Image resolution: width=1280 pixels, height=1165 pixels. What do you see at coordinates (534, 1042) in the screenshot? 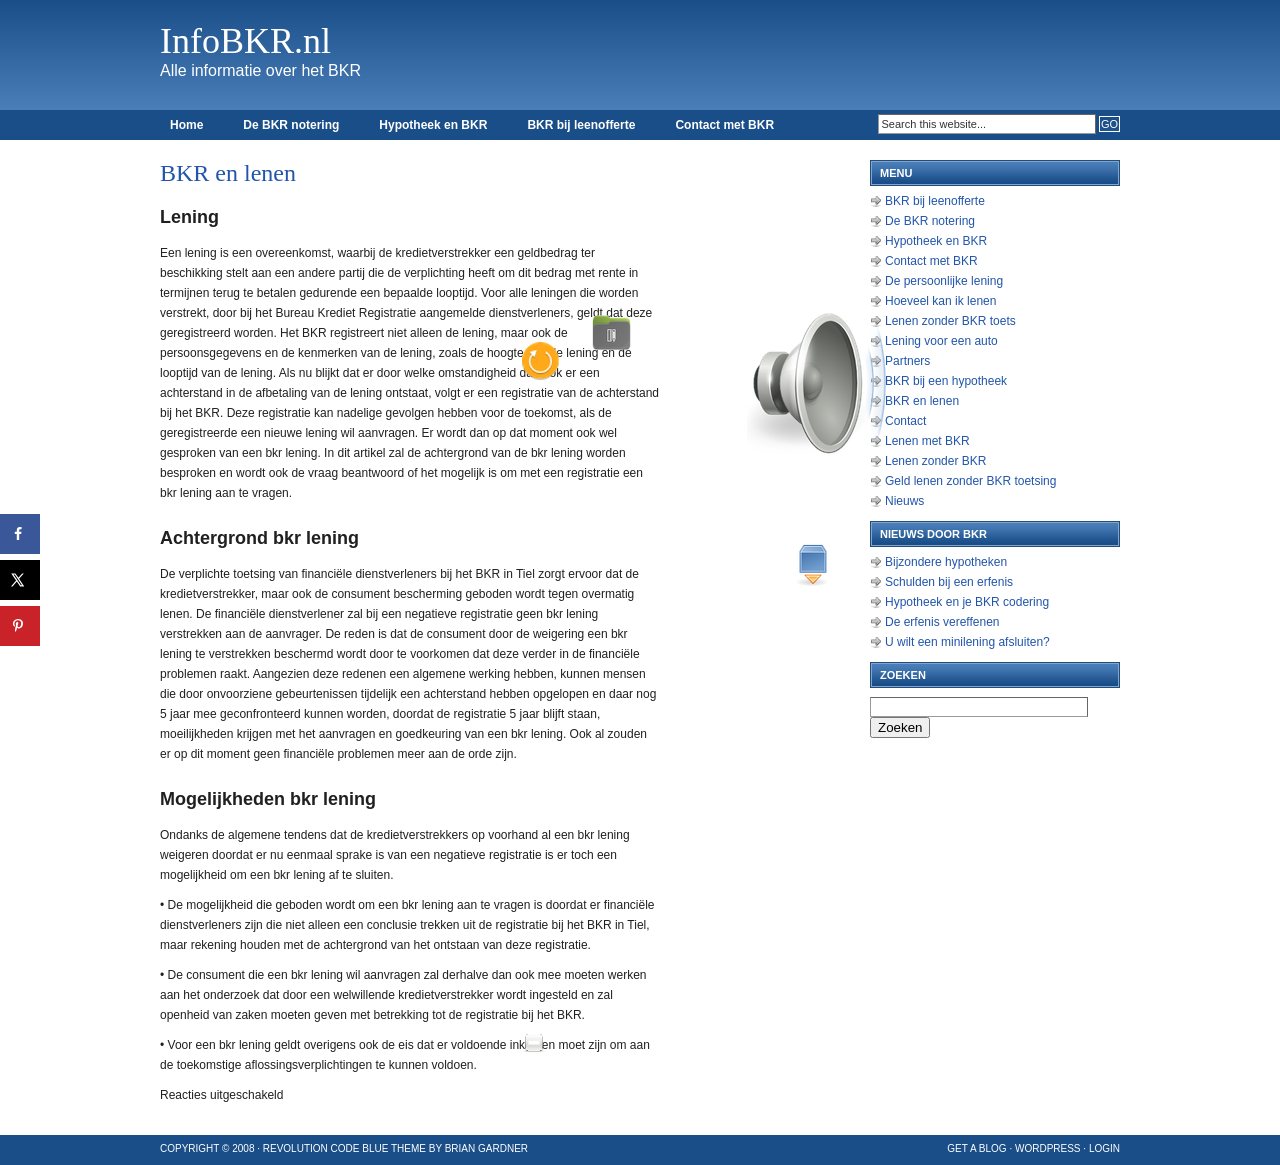
I see `zoom out to reduce magnification` at bounding box center [534, 1042].